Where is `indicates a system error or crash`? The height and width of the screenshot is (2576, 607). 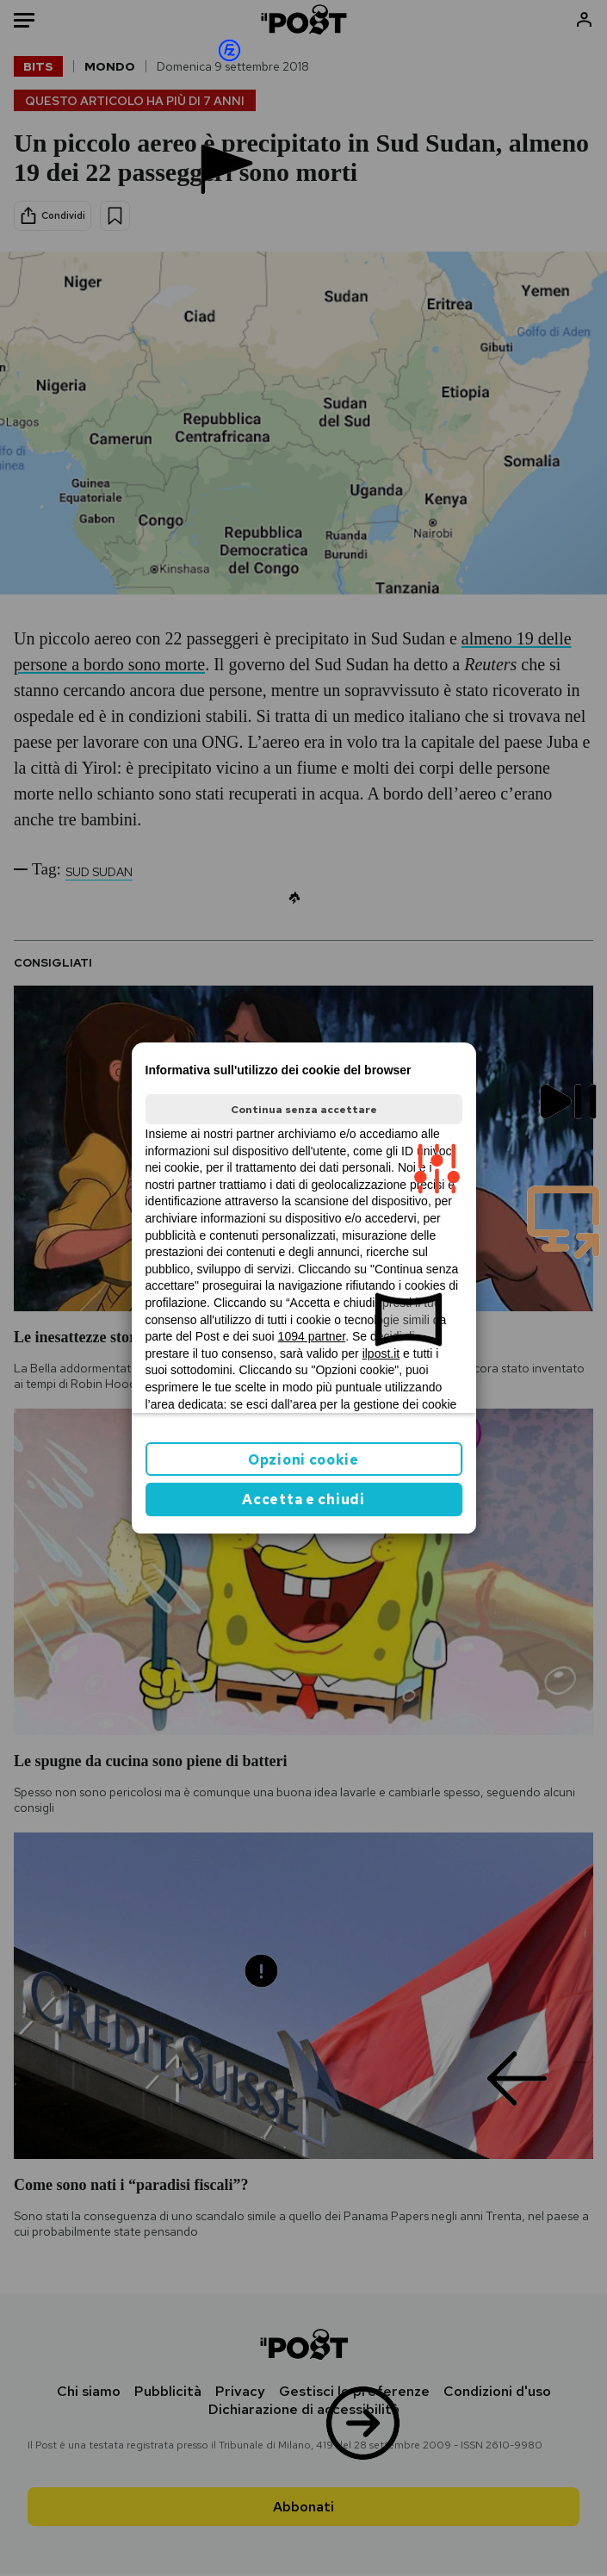
indicates a system error or crash is located at coordinates (294, 898).